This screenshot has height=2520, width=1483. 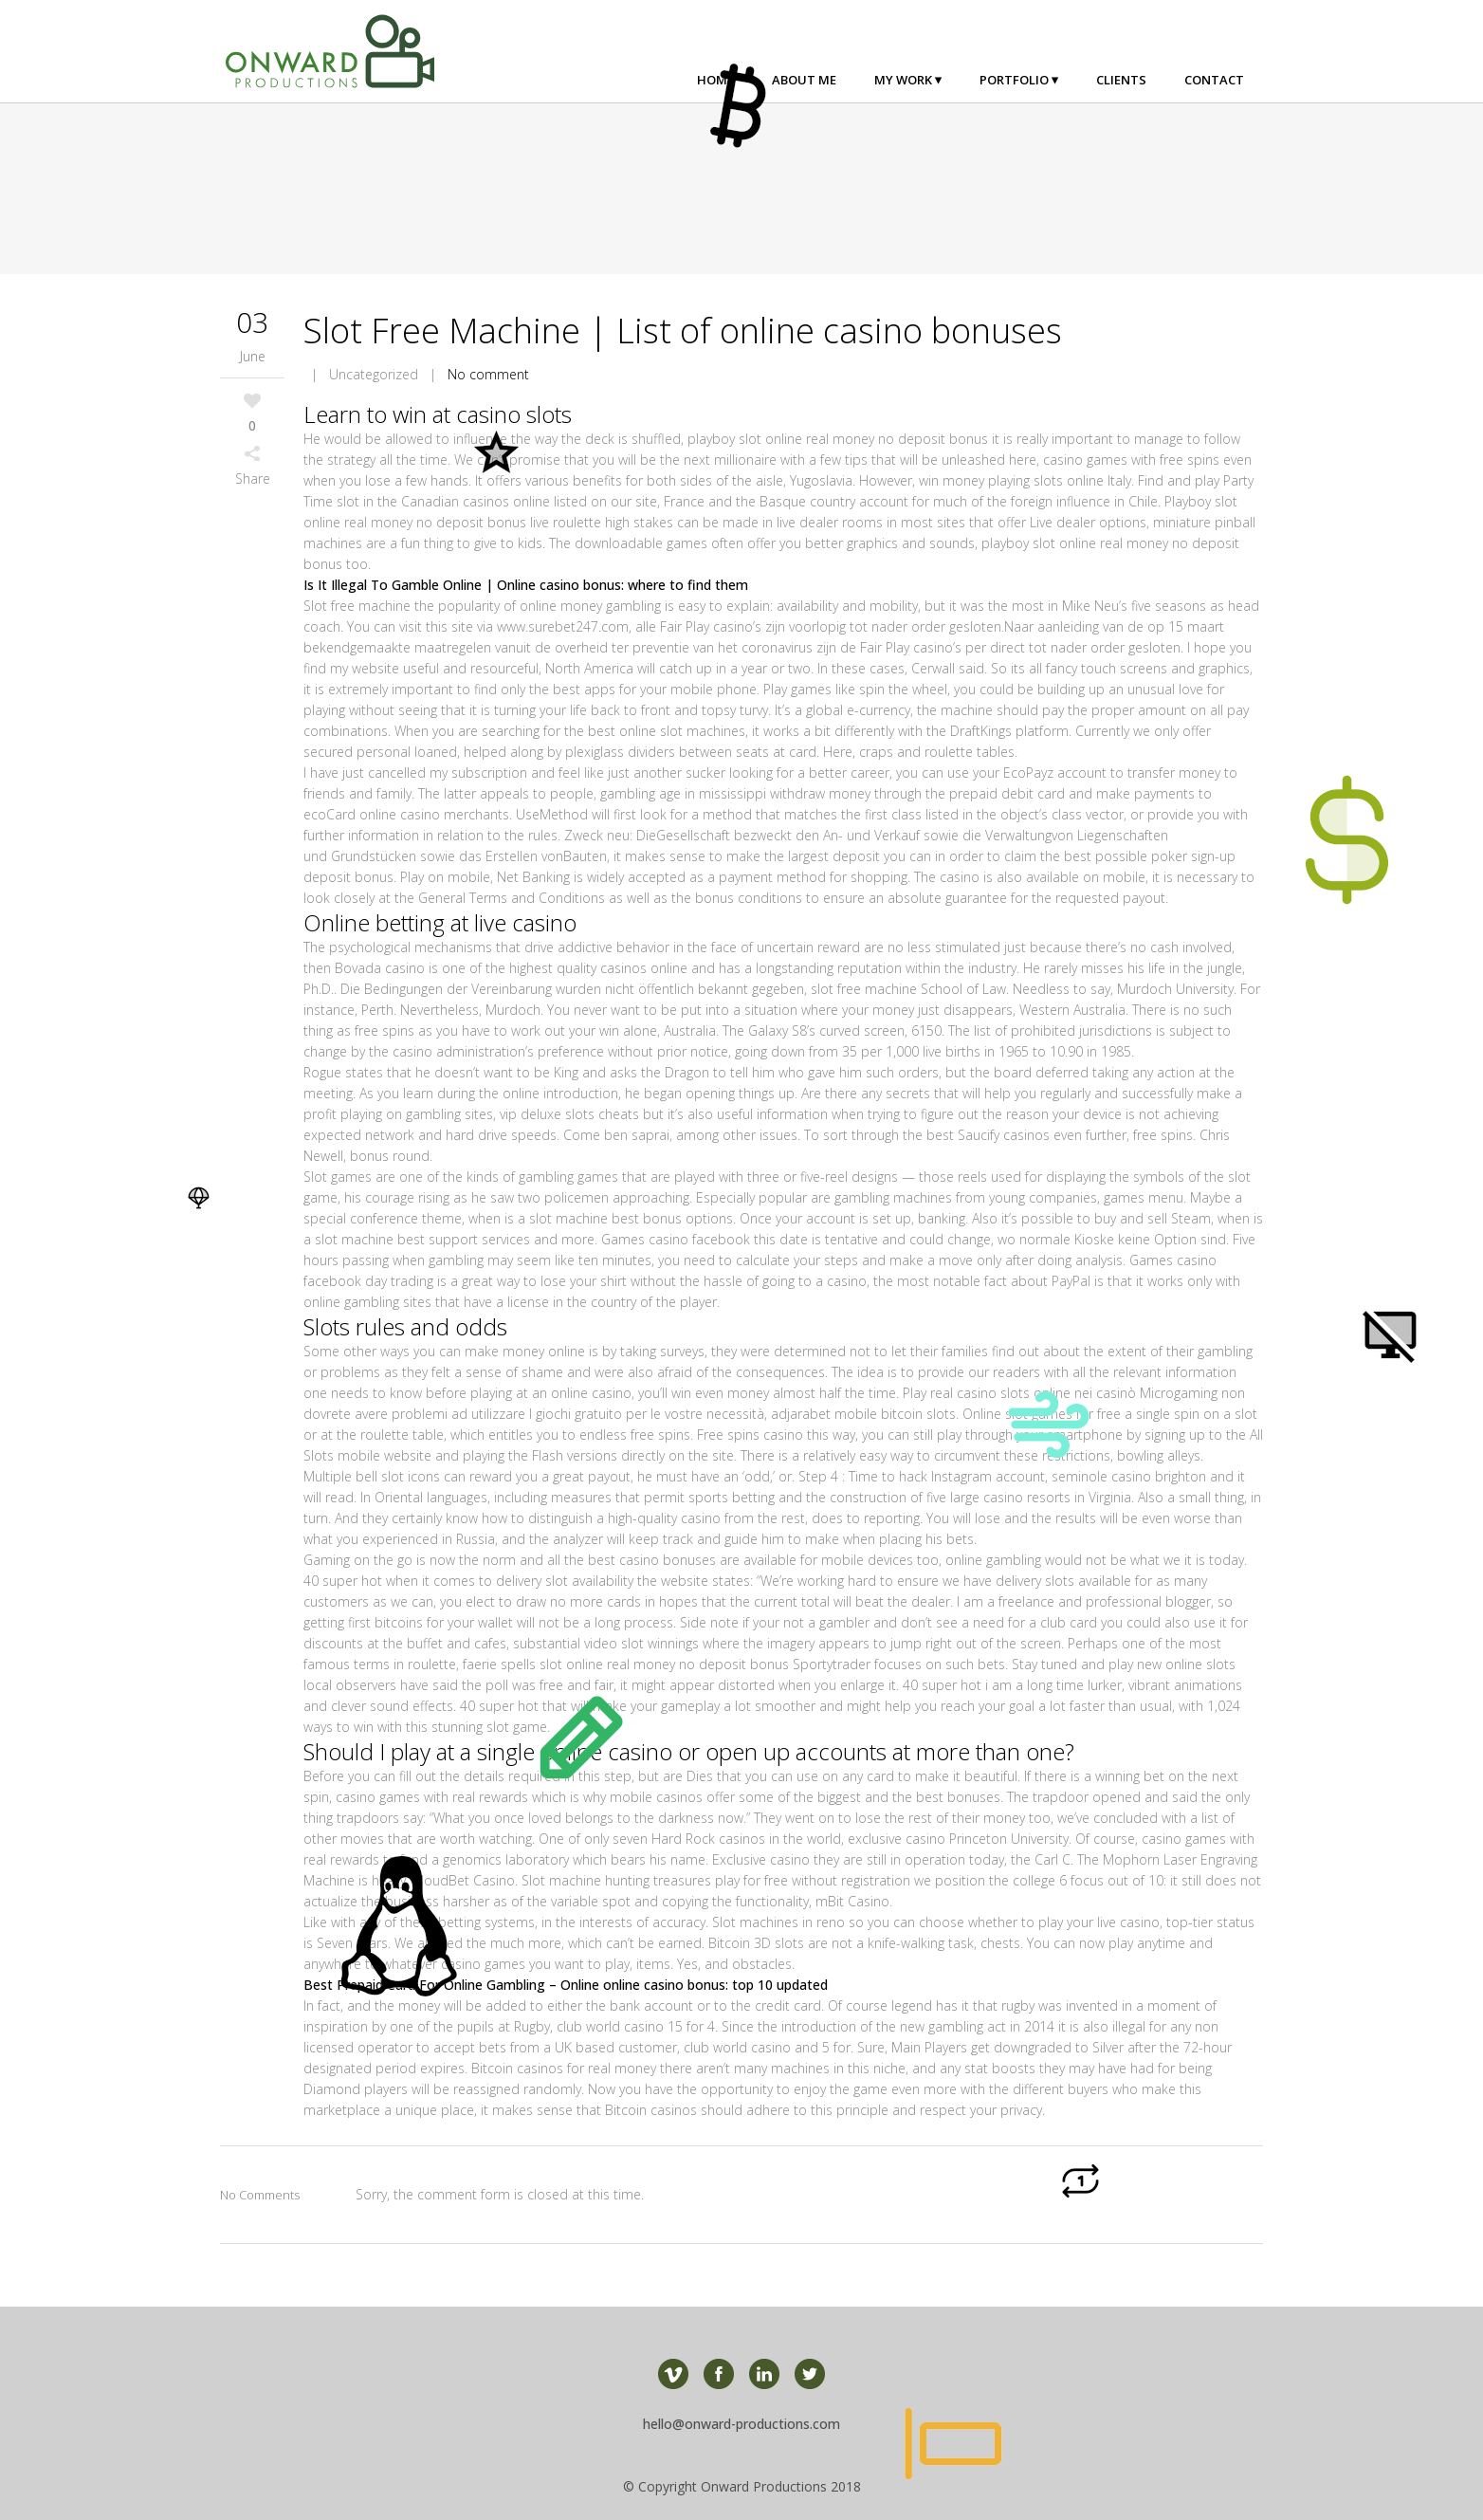 What do you see at coordinates (1346, 839) in the screenshot?
I see `view pricing or payment options` at bounding box center [1346, 839].